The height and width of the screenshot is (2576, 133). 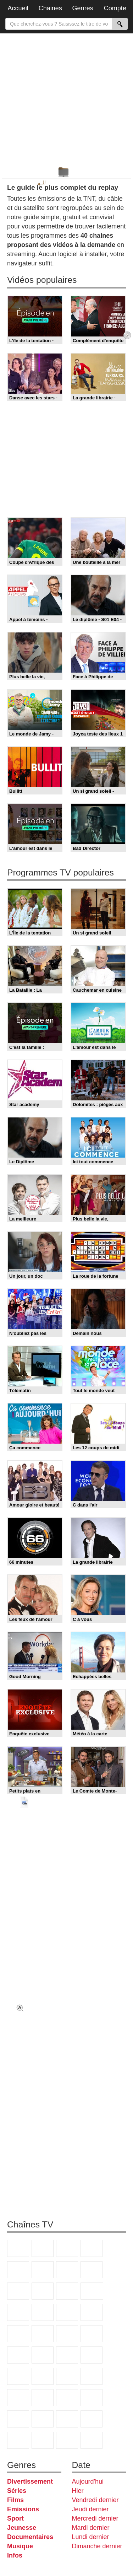 What do you see at coordinates (41, 183) in the screenshot?
I see `reply to all recipients of an email` at bounding box center [41, 183].